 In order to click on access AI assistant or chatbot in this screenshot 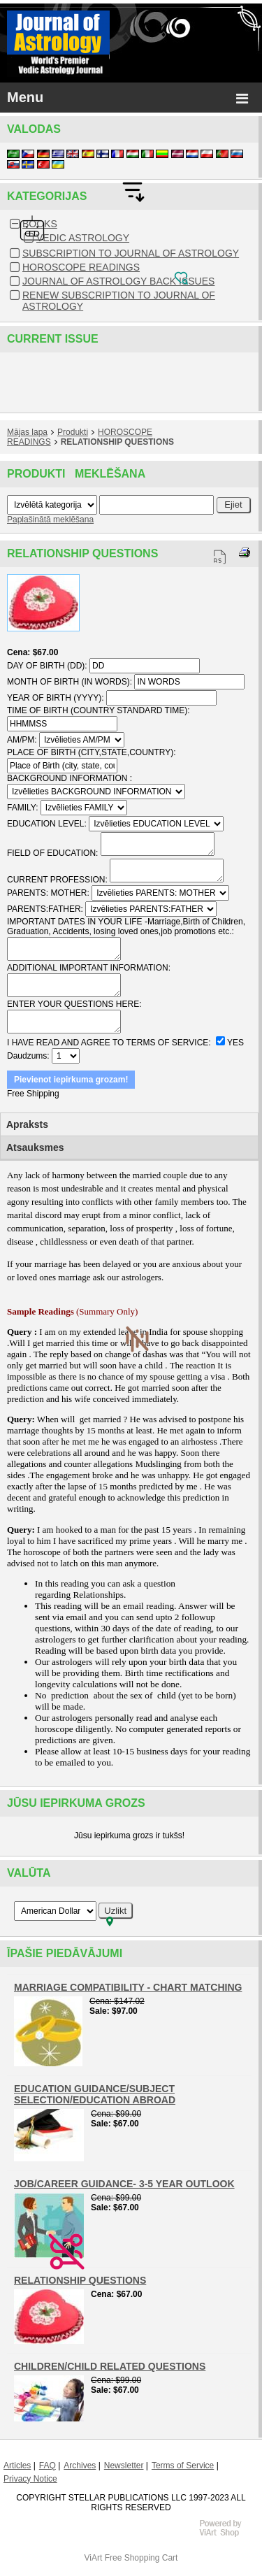, I will do `click(32, 229)`.